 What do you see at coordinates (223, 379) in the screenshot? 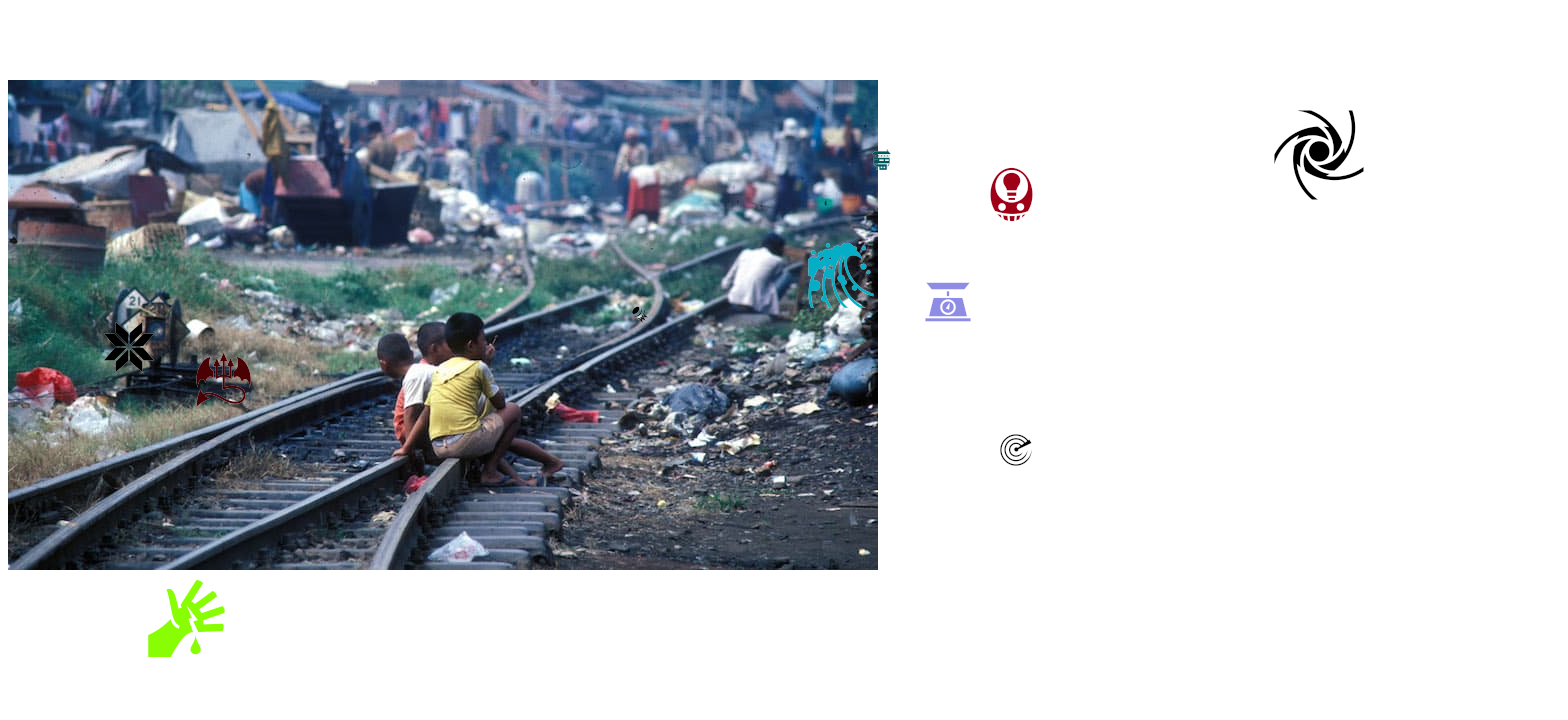
I see `select a devil or demon character` at bounding box center [223, 379].